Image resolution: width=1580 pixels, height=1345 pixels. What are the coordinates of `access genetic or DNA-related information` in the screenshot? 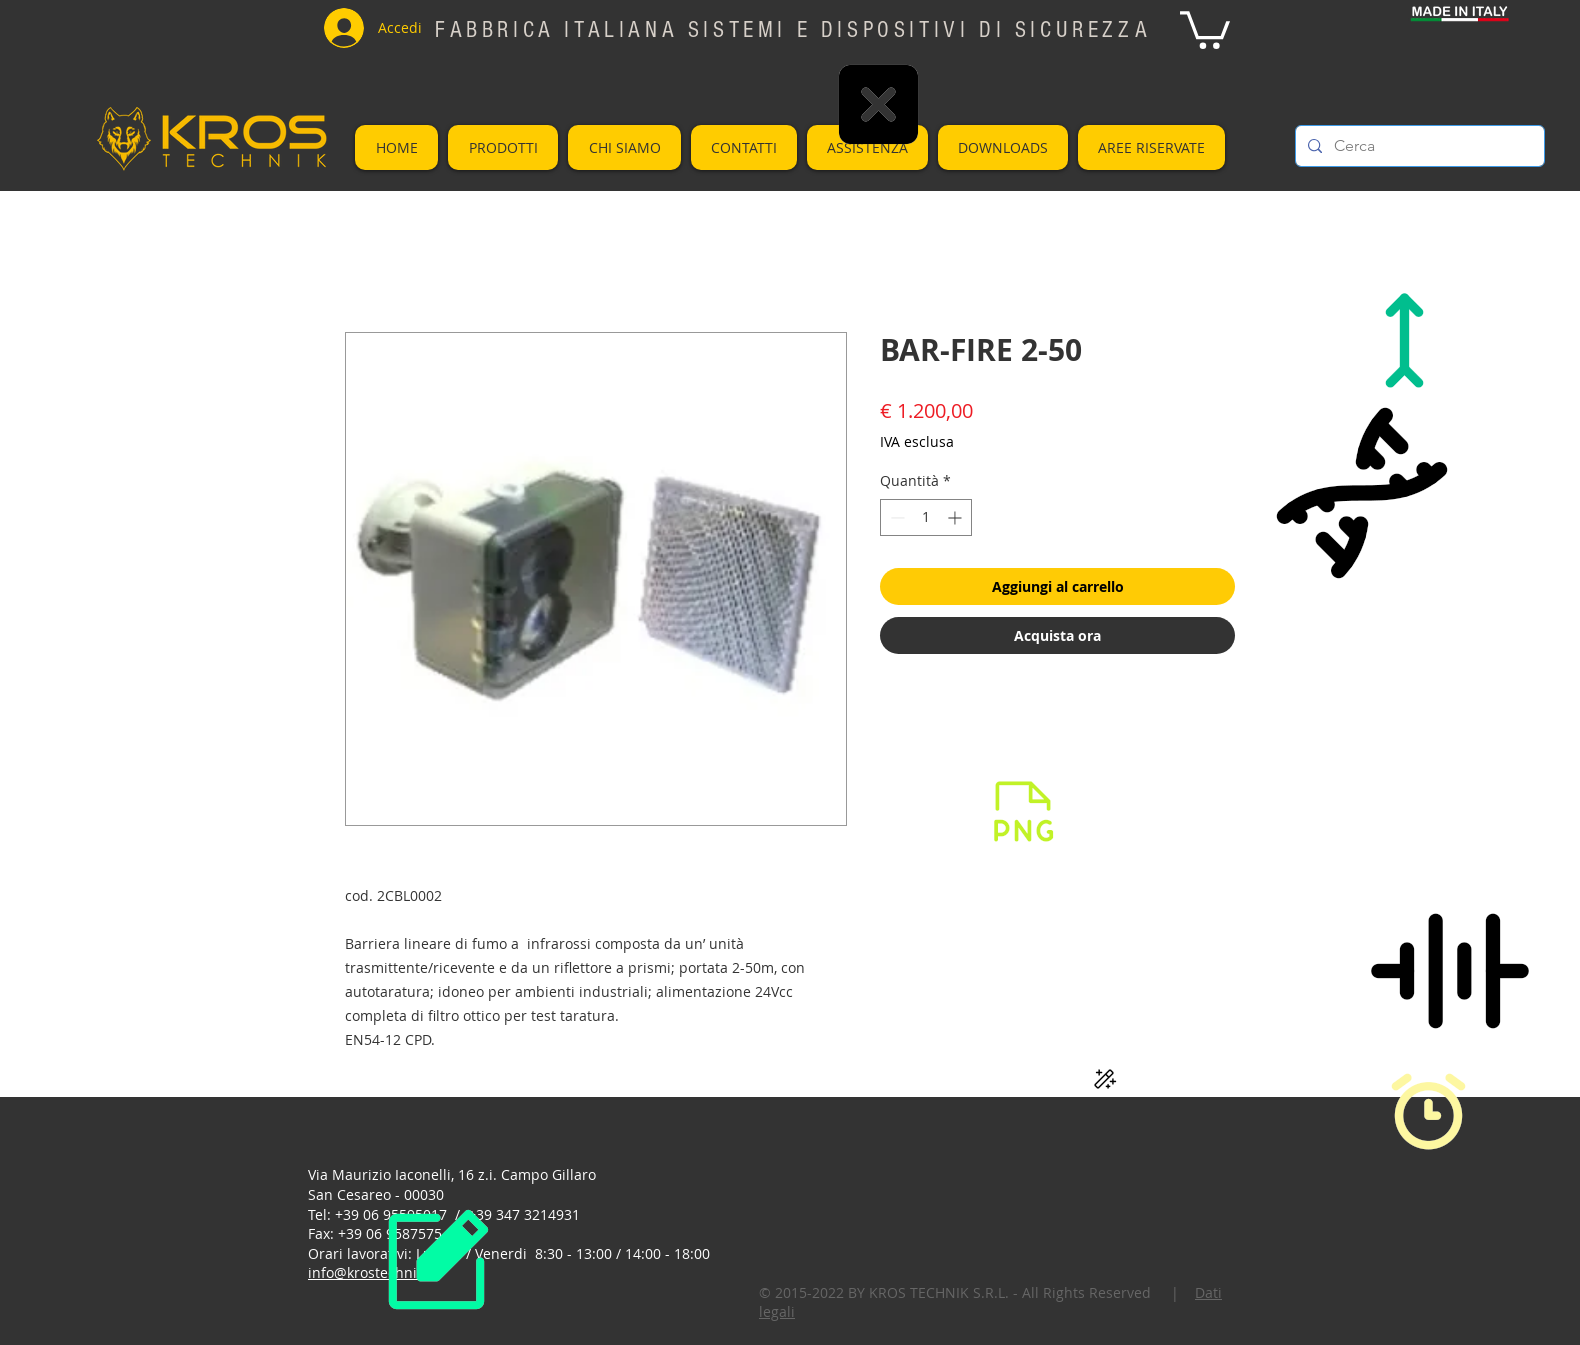 It's located at (1362, 493).